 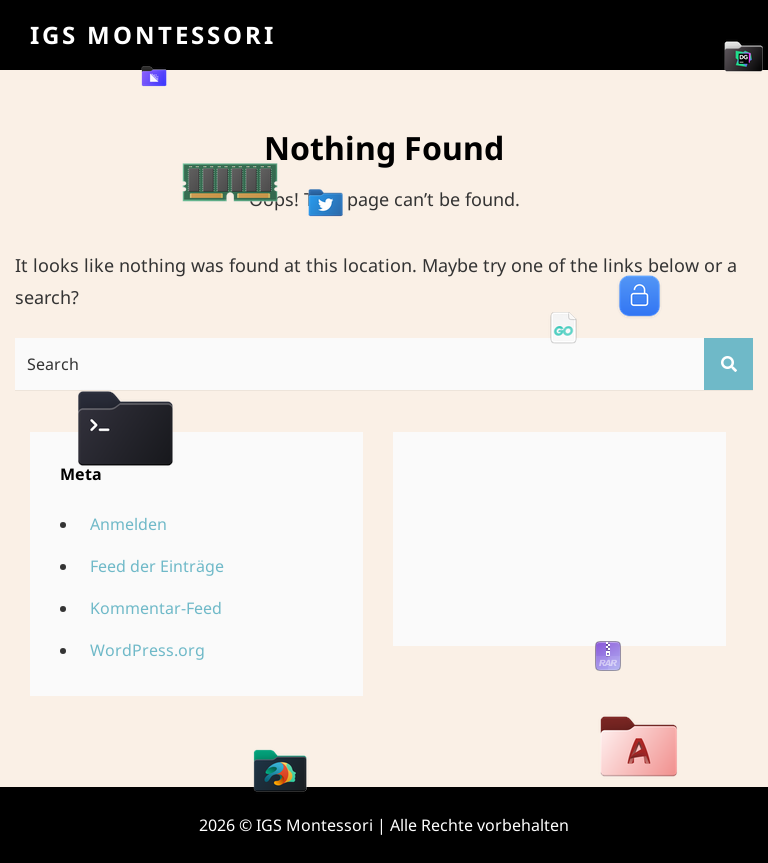 What do you see at coordinates (125, 431) in the screenshot?
I see `open terminal or command line scripts folder` at bounding box center [125, 431].